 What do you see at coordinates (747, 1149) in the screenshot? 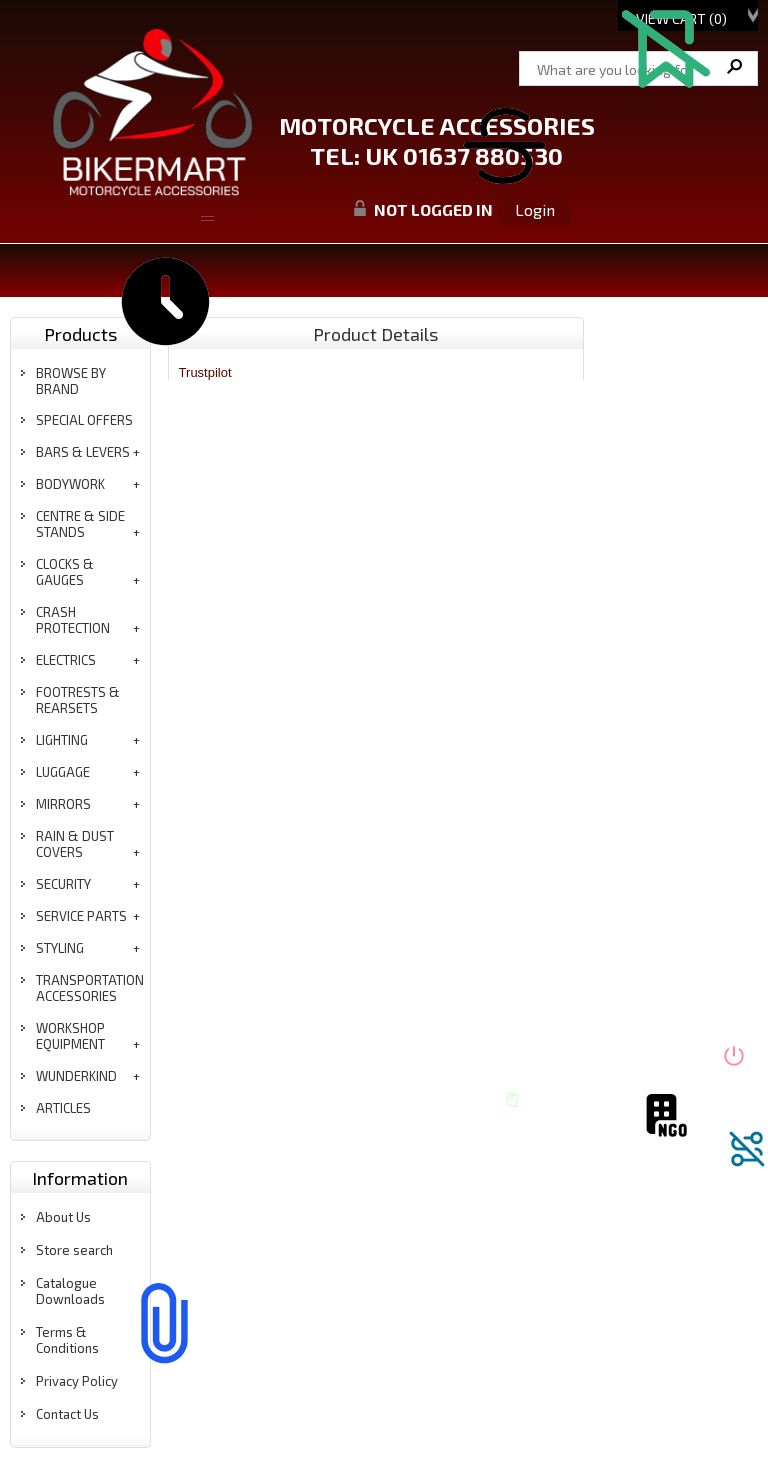
I see `disable route navigation` at bounding box center [747, 1149].